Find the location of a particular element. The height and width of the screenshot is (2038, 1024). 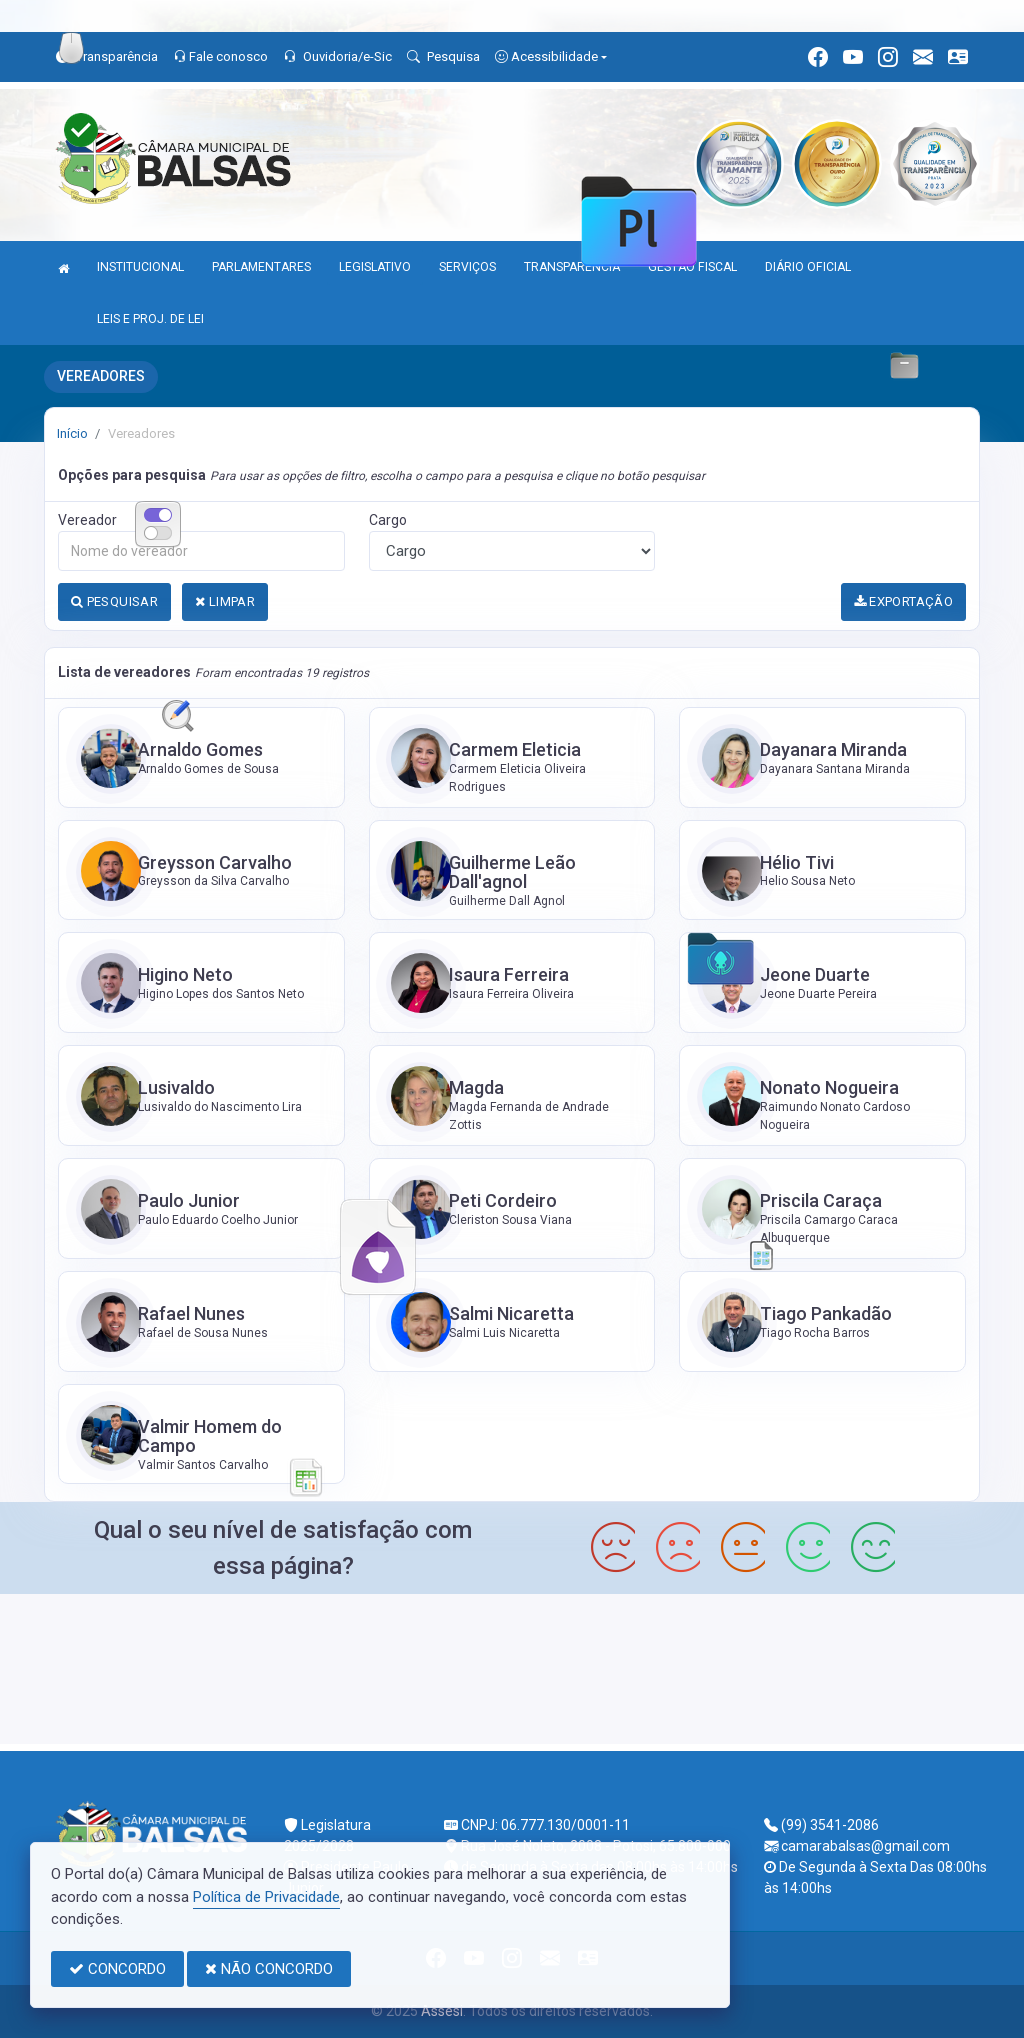

open find and replace tool is located at coordinates (178, 716).